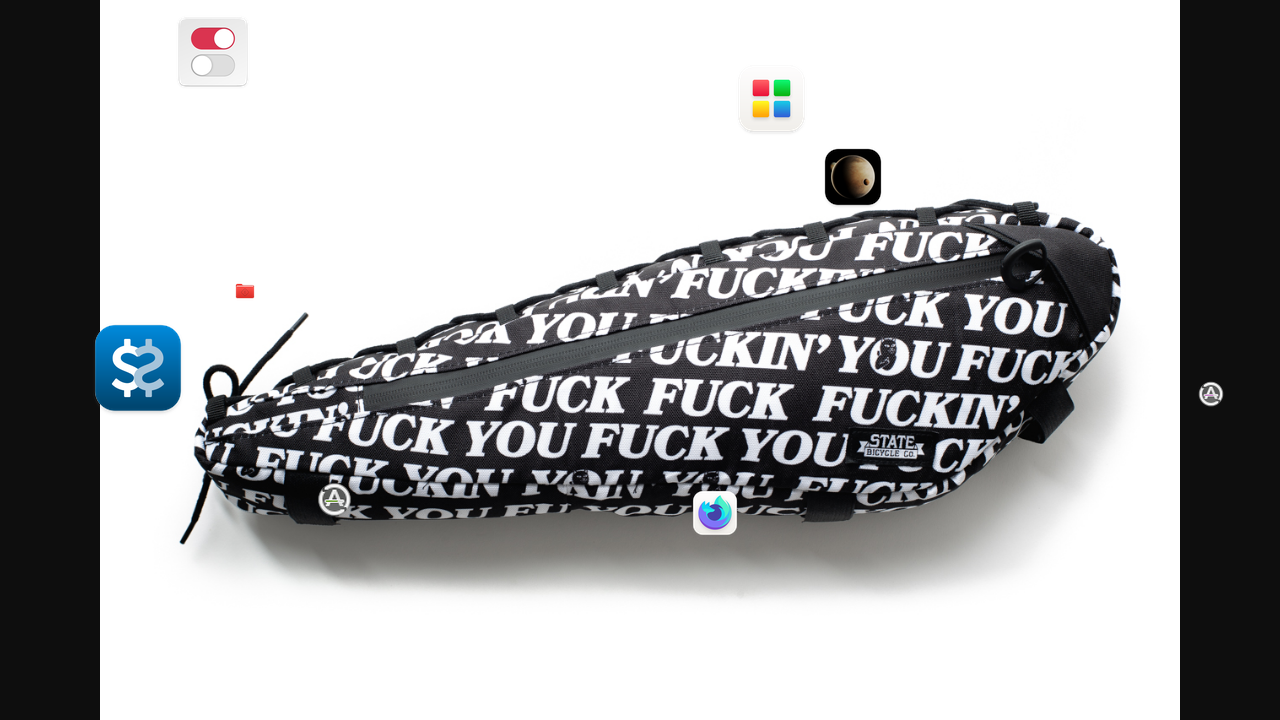  Describe the element at coordinates (771, 98) in the screenshot. I see `open Code::Blocks IDE application` at that location.